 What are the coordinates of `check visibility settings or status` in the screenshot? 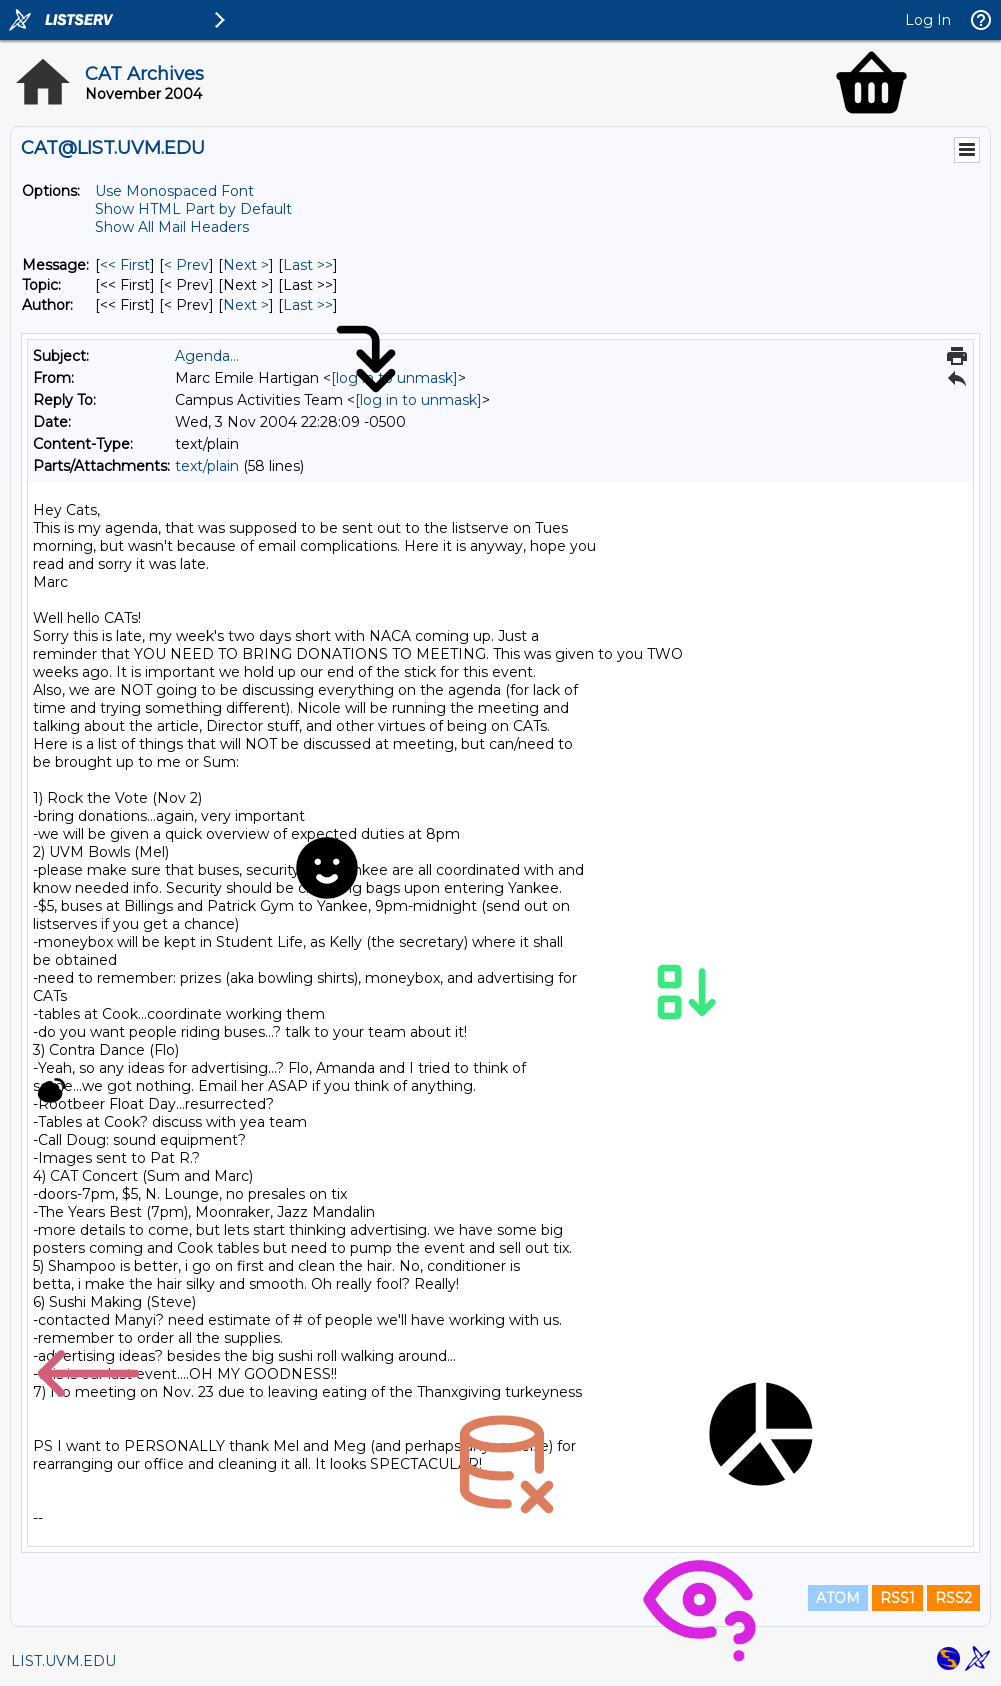 It's located at (699, 1599).